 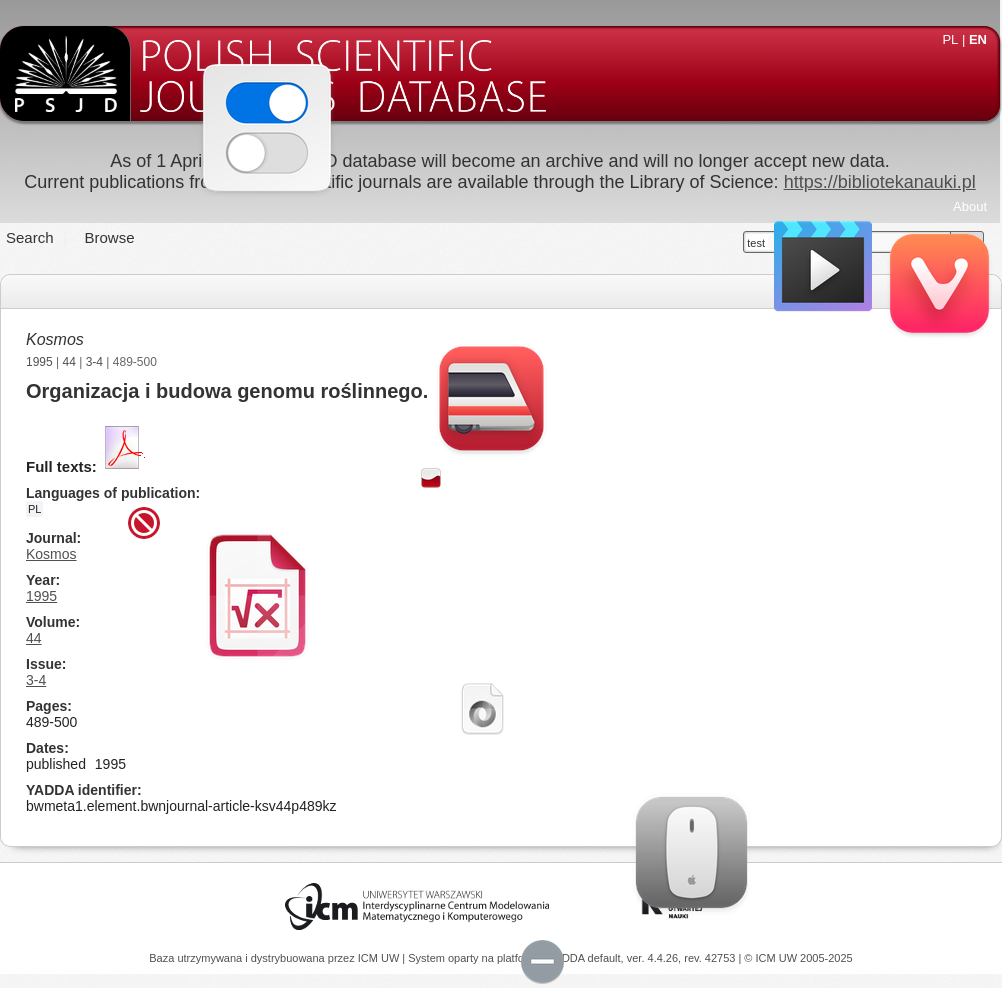 What do you see at coordinates (491, 398) in the screenshot?
I see `open the DieBahn train travel app` at bounding box center [491, 398].